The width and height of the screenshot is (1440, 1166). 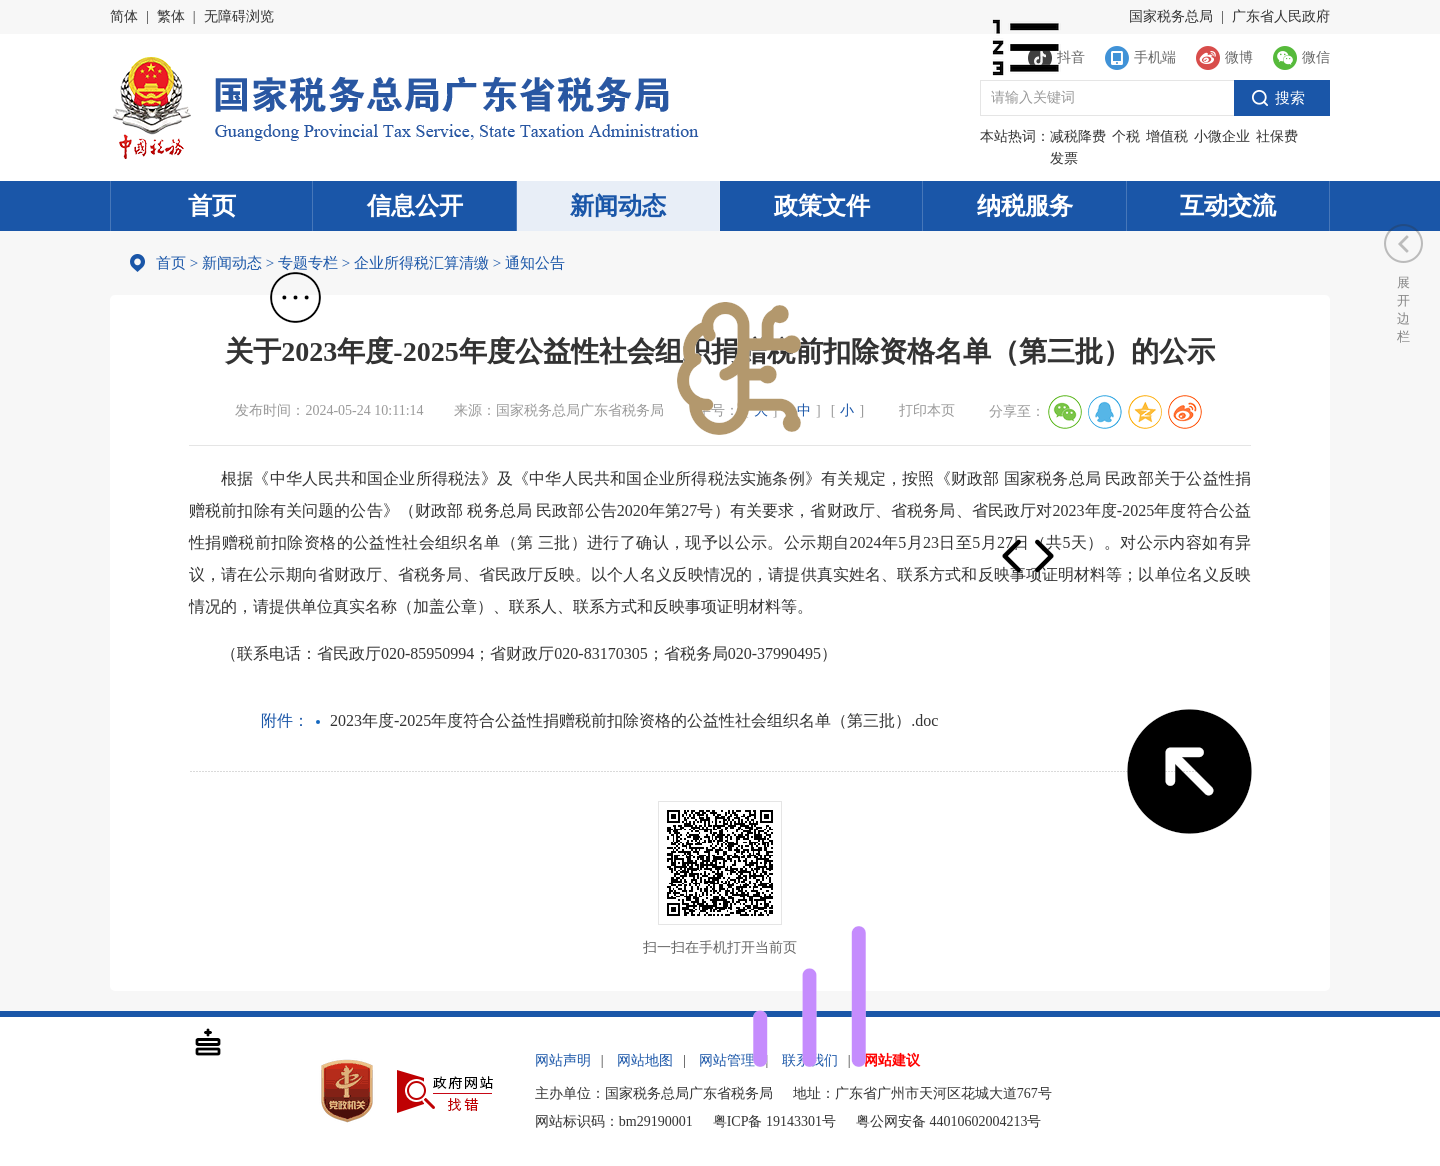 What do you see at coordinates (1189, 771) in the screenshot?
I see `navigate back to the previous screen` at bounding box center [1189, 771].